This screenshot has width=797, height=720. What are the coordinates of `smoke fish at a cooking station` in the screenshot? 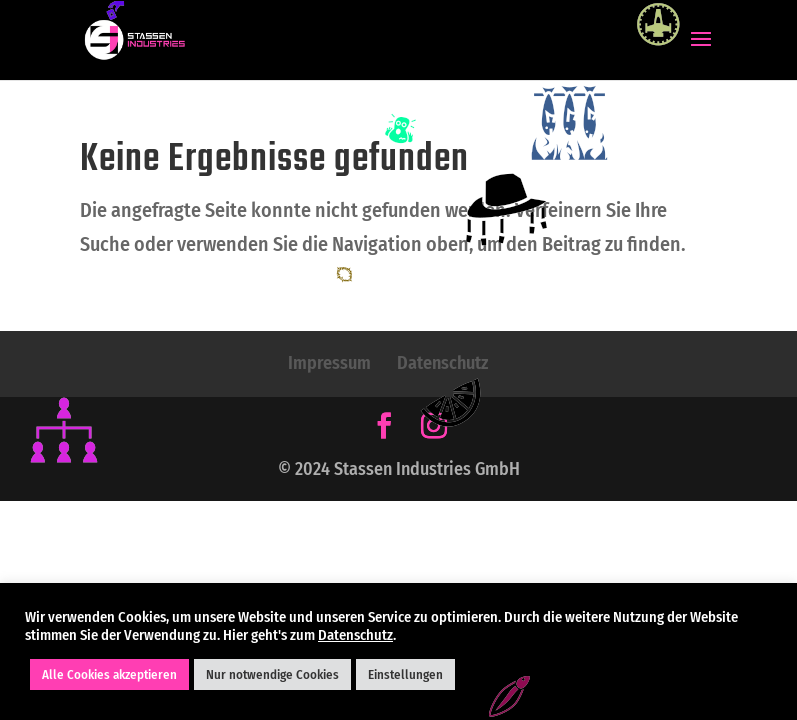 It's located at (569, 122).